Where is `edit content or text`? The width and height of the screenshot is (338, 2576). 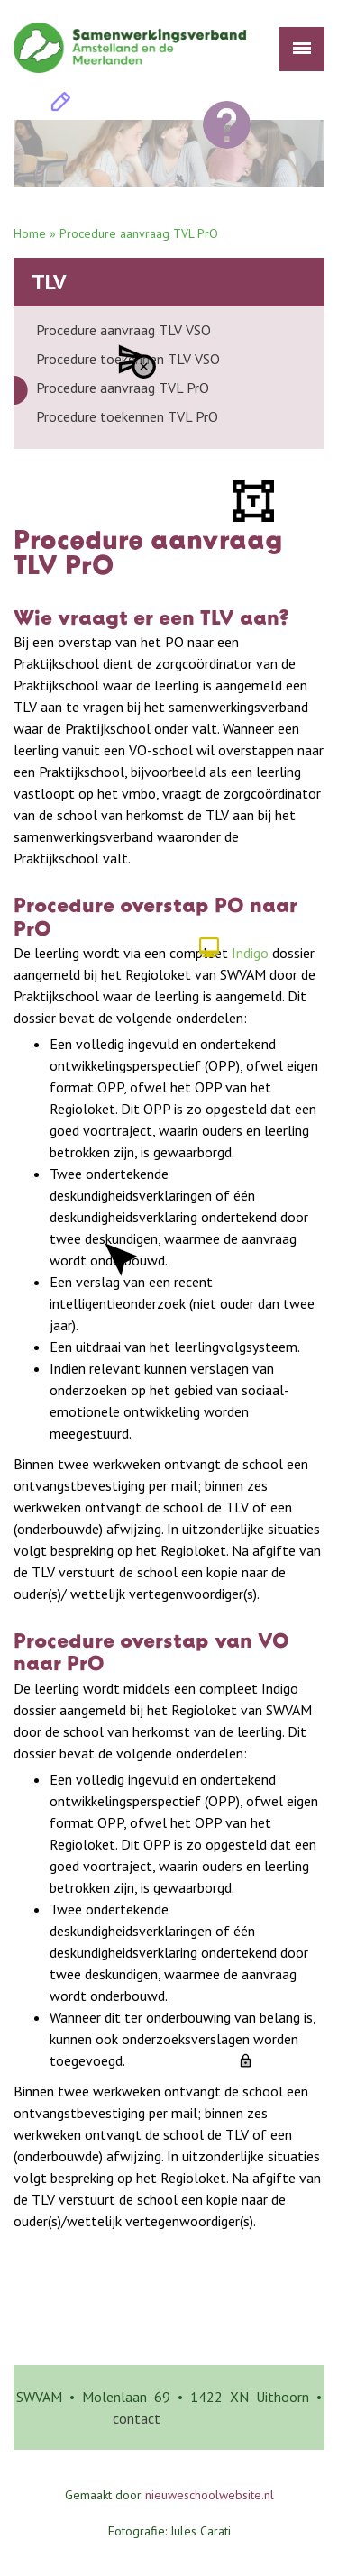 edit content or text is located at coordinates (60, 102).